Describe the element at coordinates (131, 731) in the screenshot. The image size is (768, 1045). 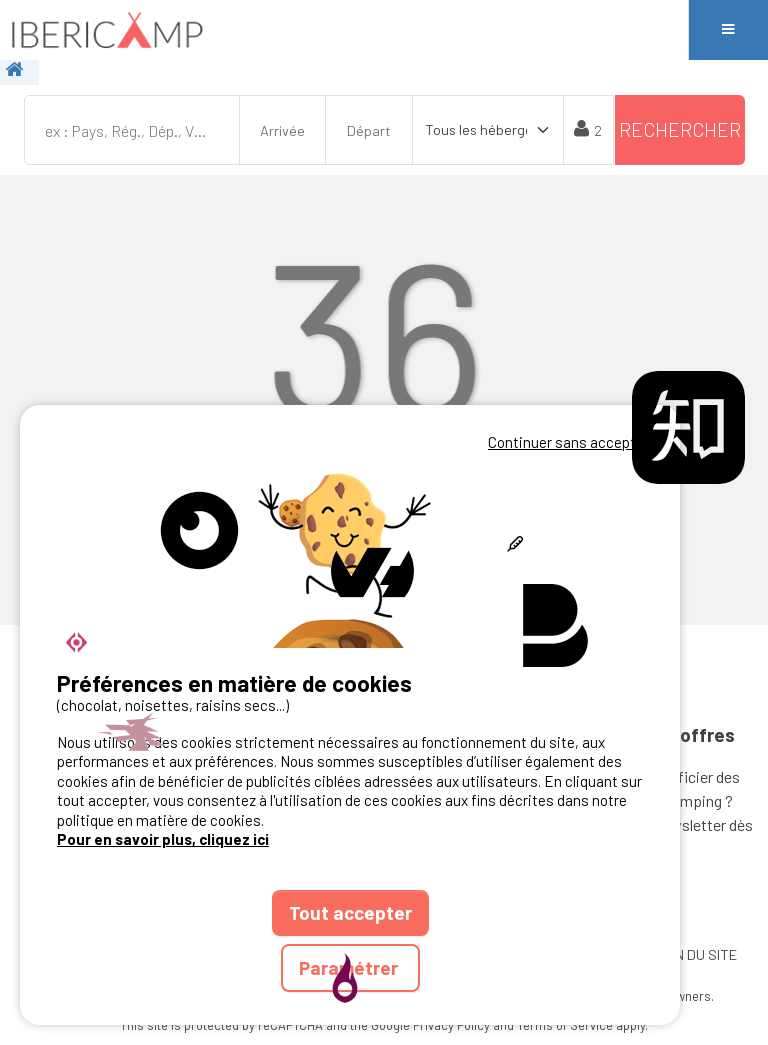
I see `wails framework logo` at that location.